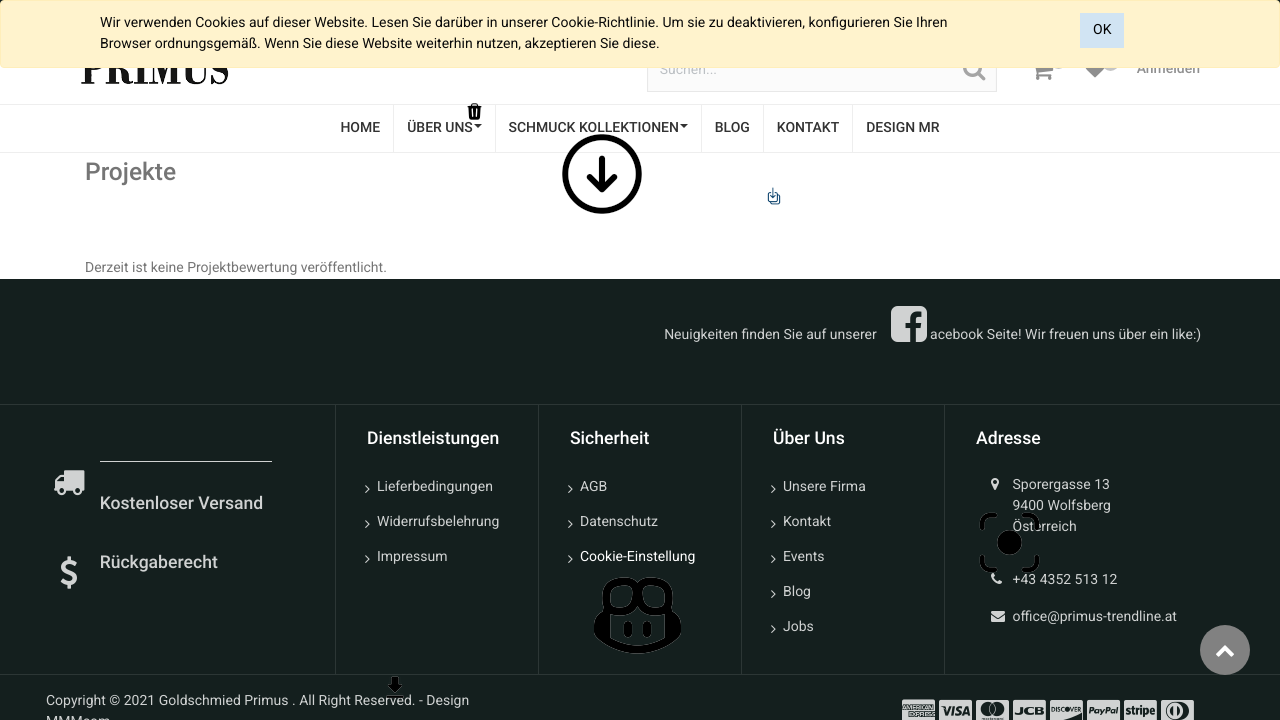 This screenshot has width=1280, height=720. I want to click on delete selected item, so click(474, 111).